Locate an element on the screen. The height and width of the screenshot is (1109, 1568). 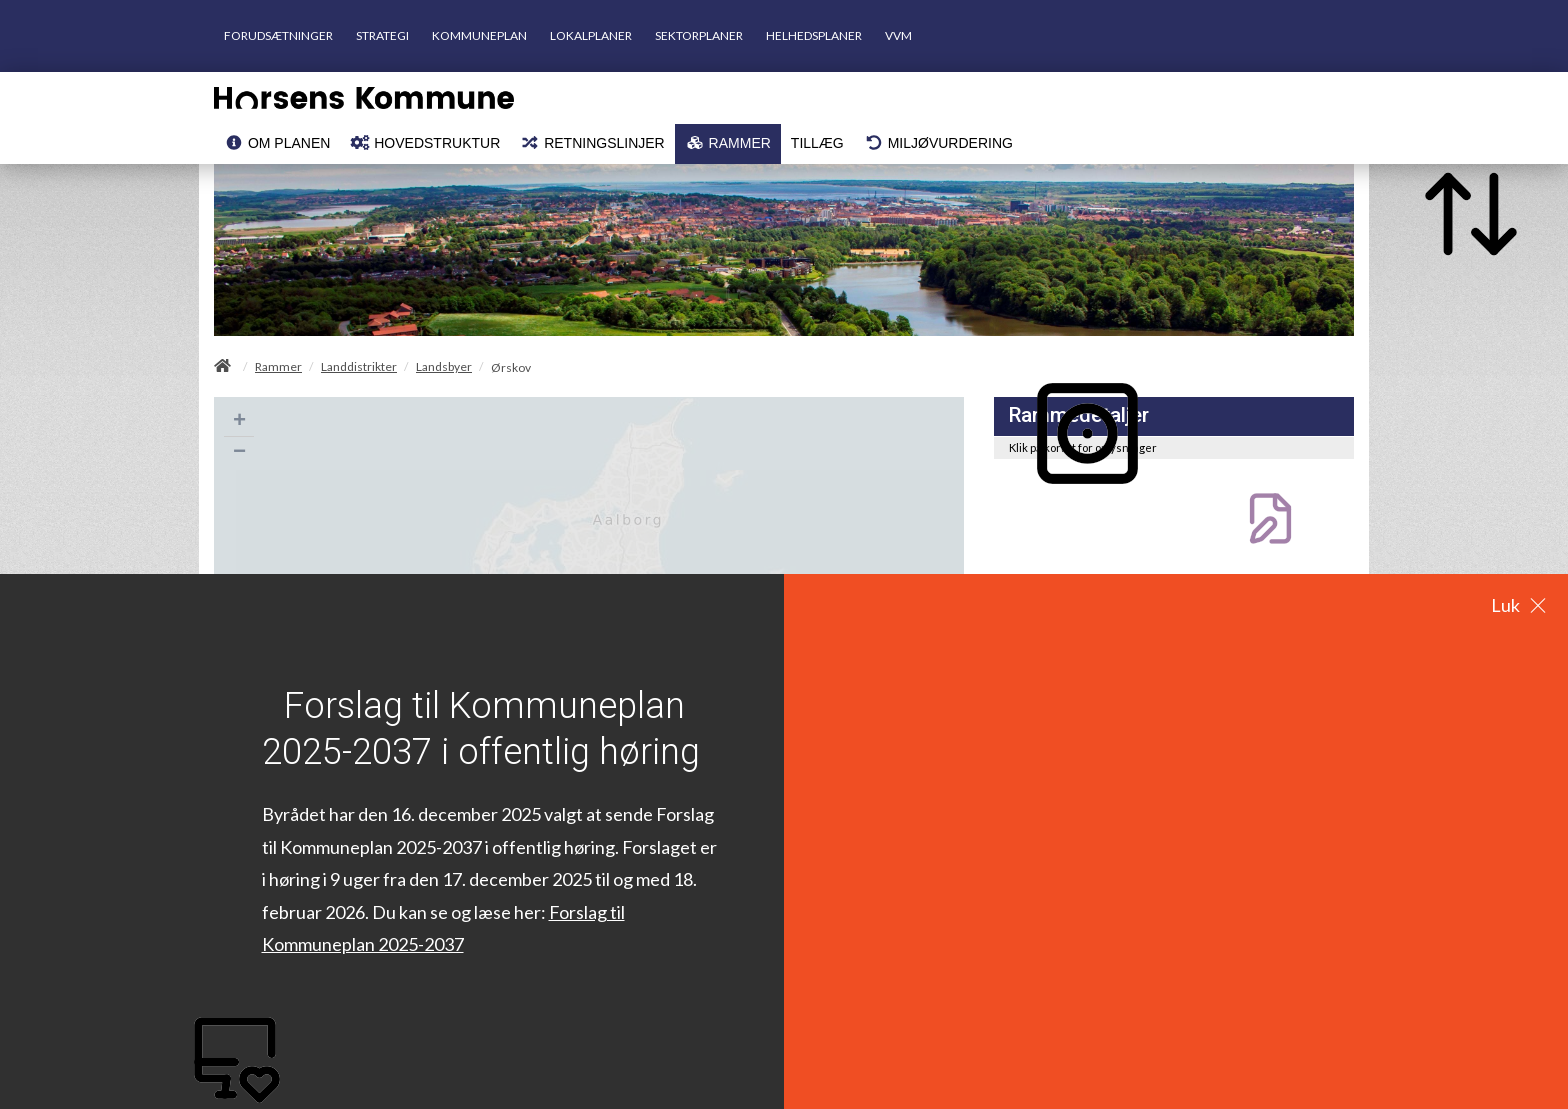
add this device to favorites is located at coordinates (235, 1058).